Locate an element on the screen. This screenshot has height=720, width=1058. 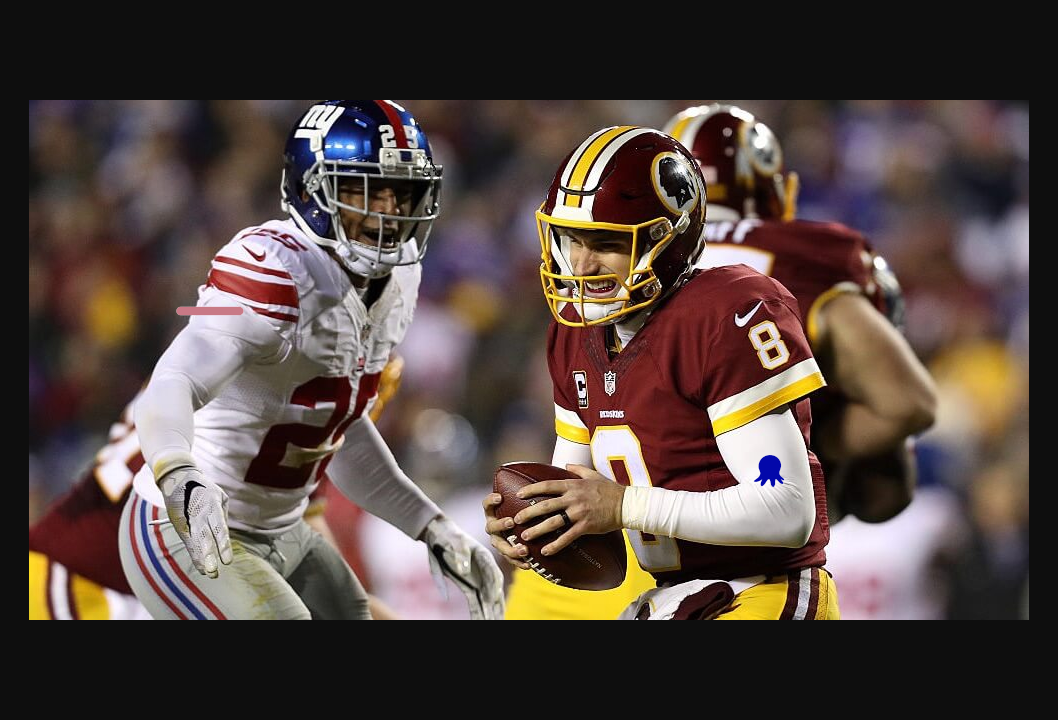
minimize the current window is located at coordinates (210, 290).